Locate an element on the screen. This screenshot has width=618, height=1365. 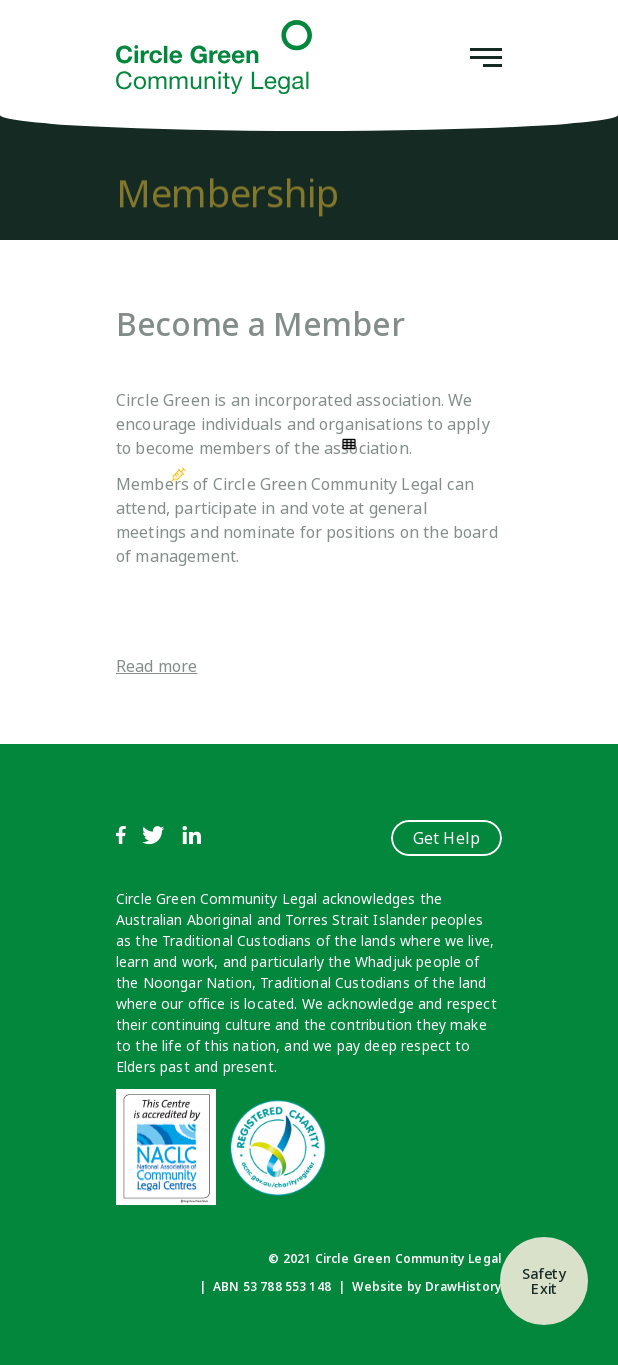
open app grid or launcher is located at coordinates (349, 444).